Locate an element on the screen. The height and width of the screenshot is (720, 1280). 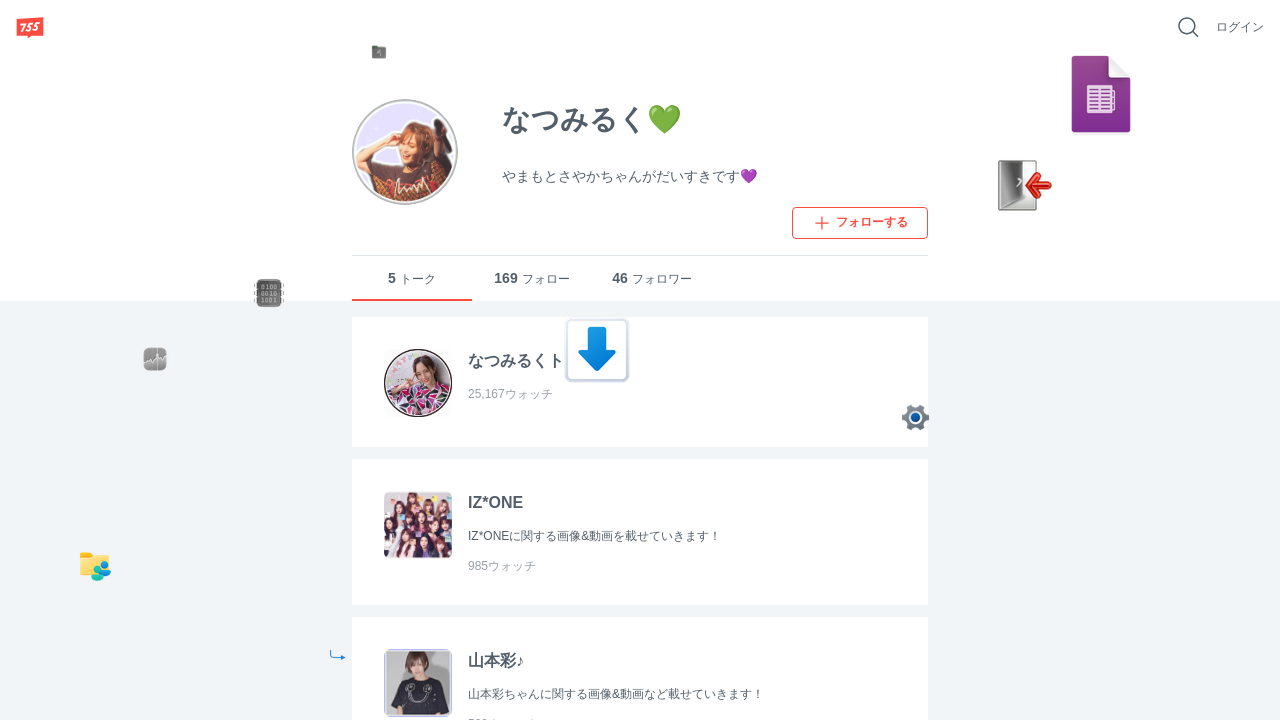
forward an email to another recipient is located at coordinates (338, 654).